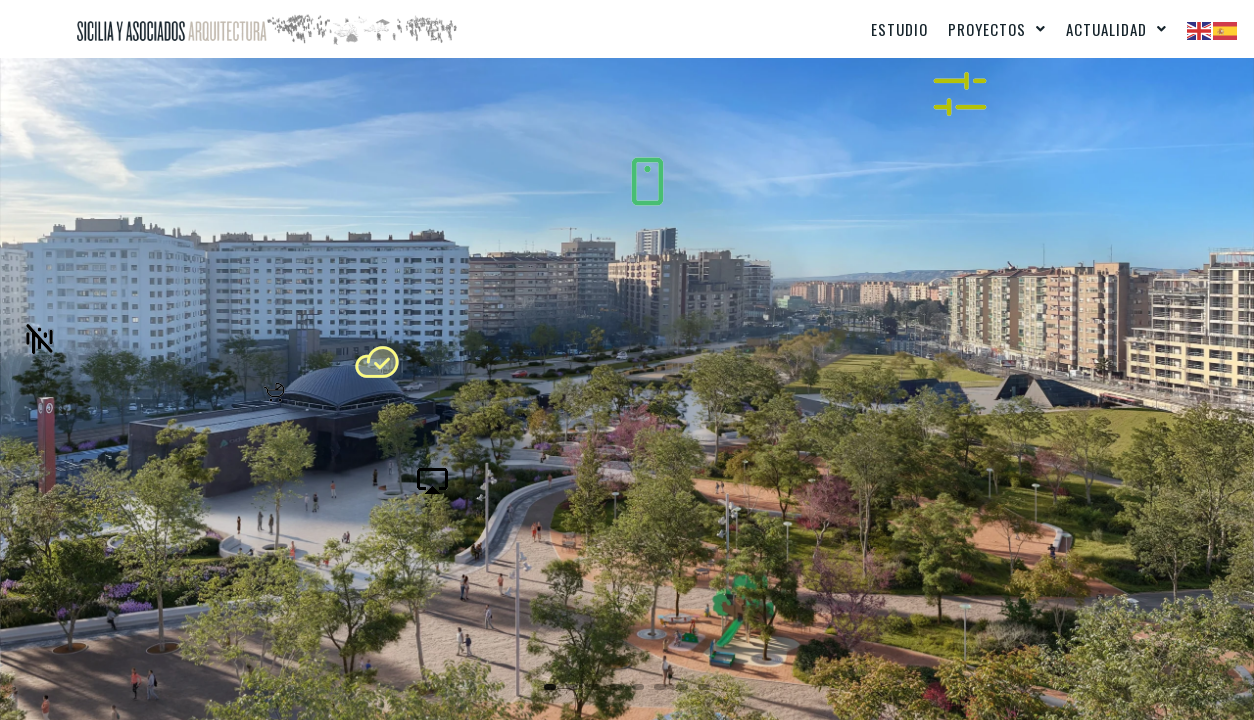  Describe the element at coordinates (39, 338) in the screenshot. I see `mute or disable audio input` at that location.